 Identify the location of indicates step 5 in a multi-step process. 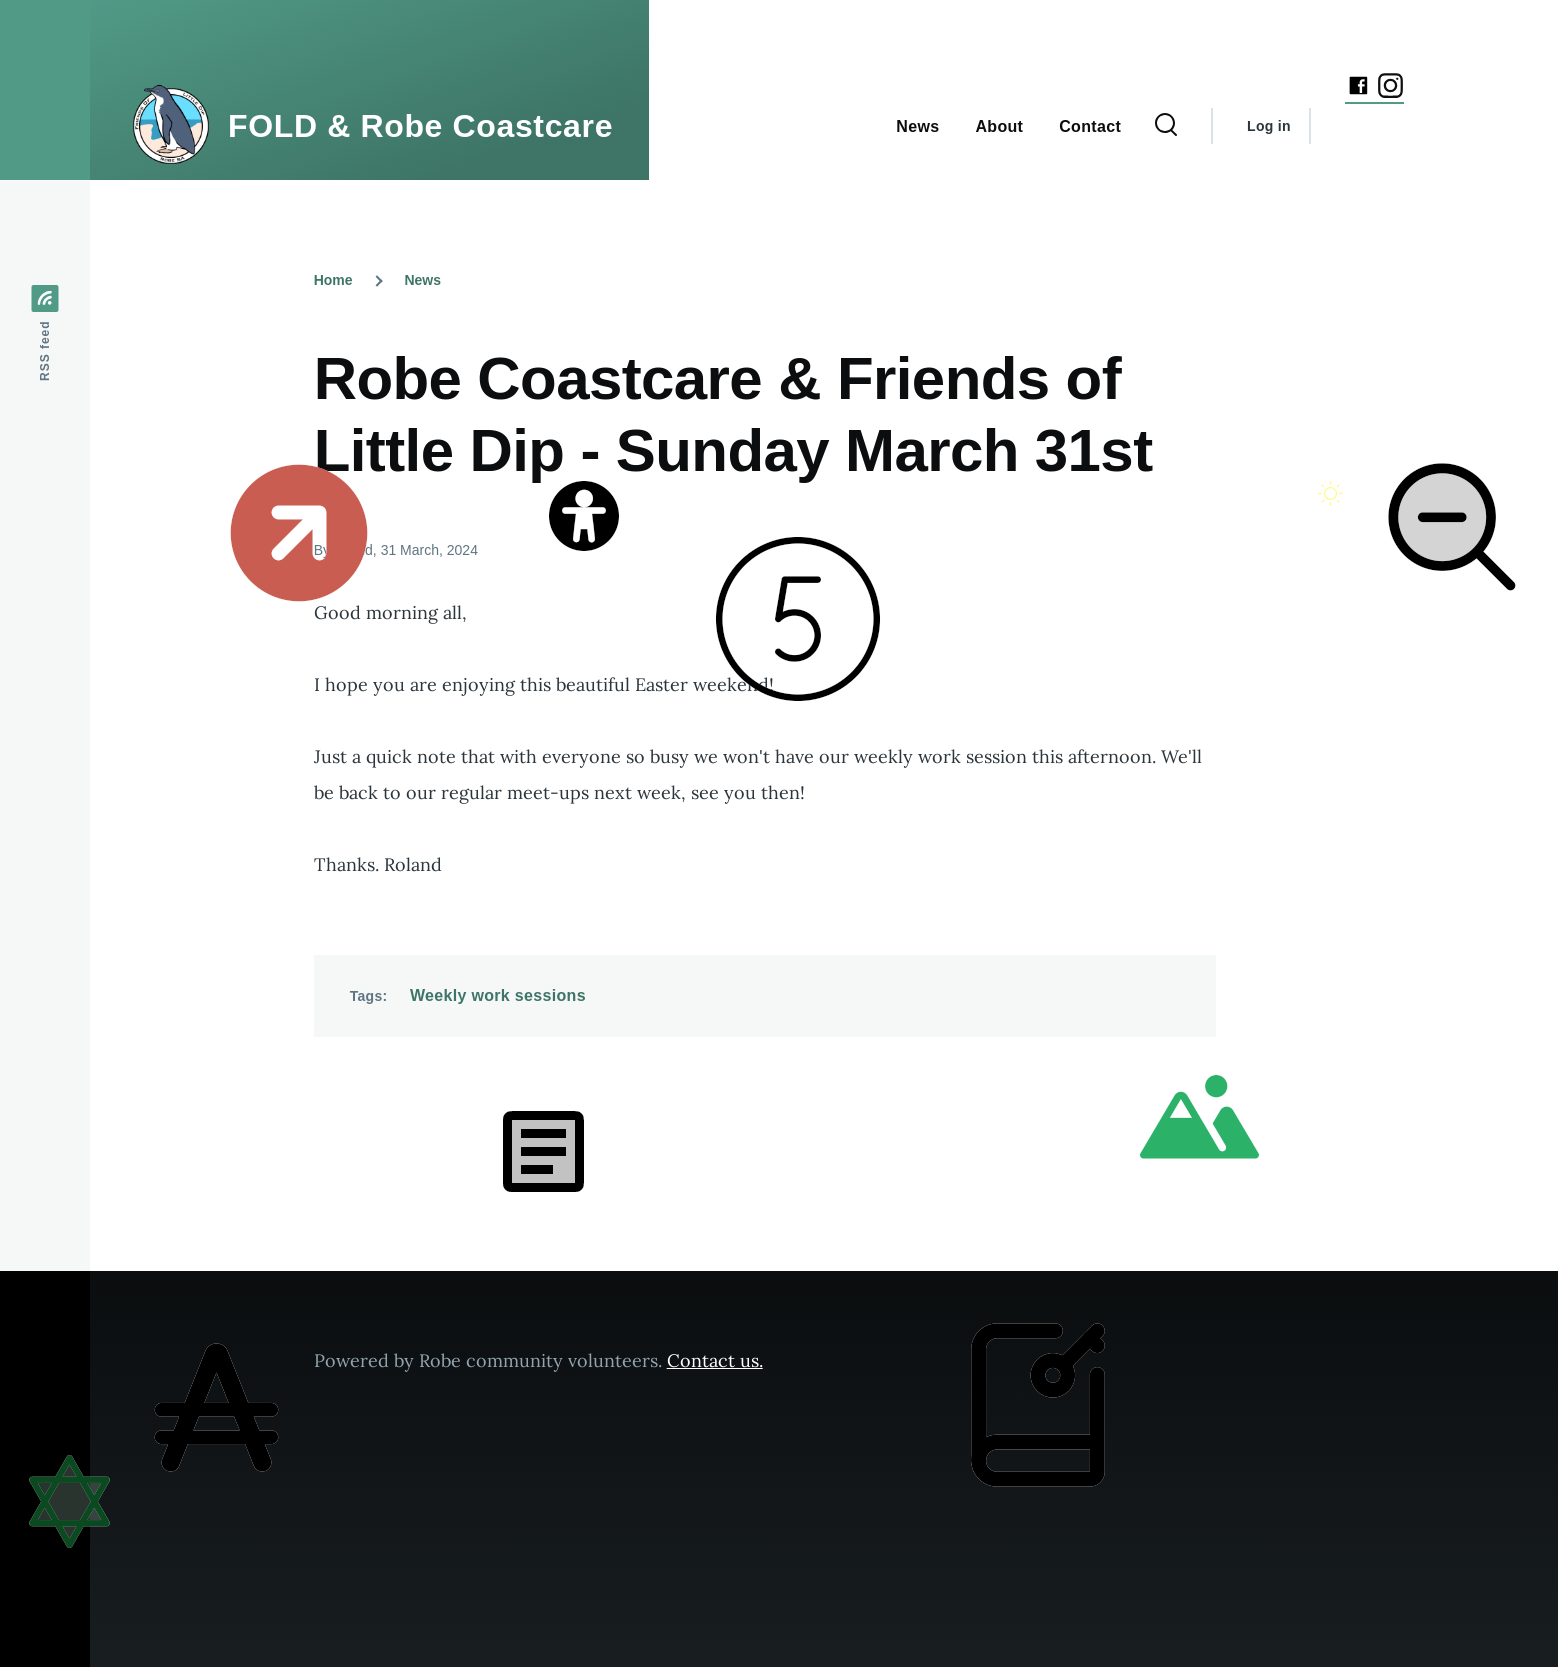
(798, 619).